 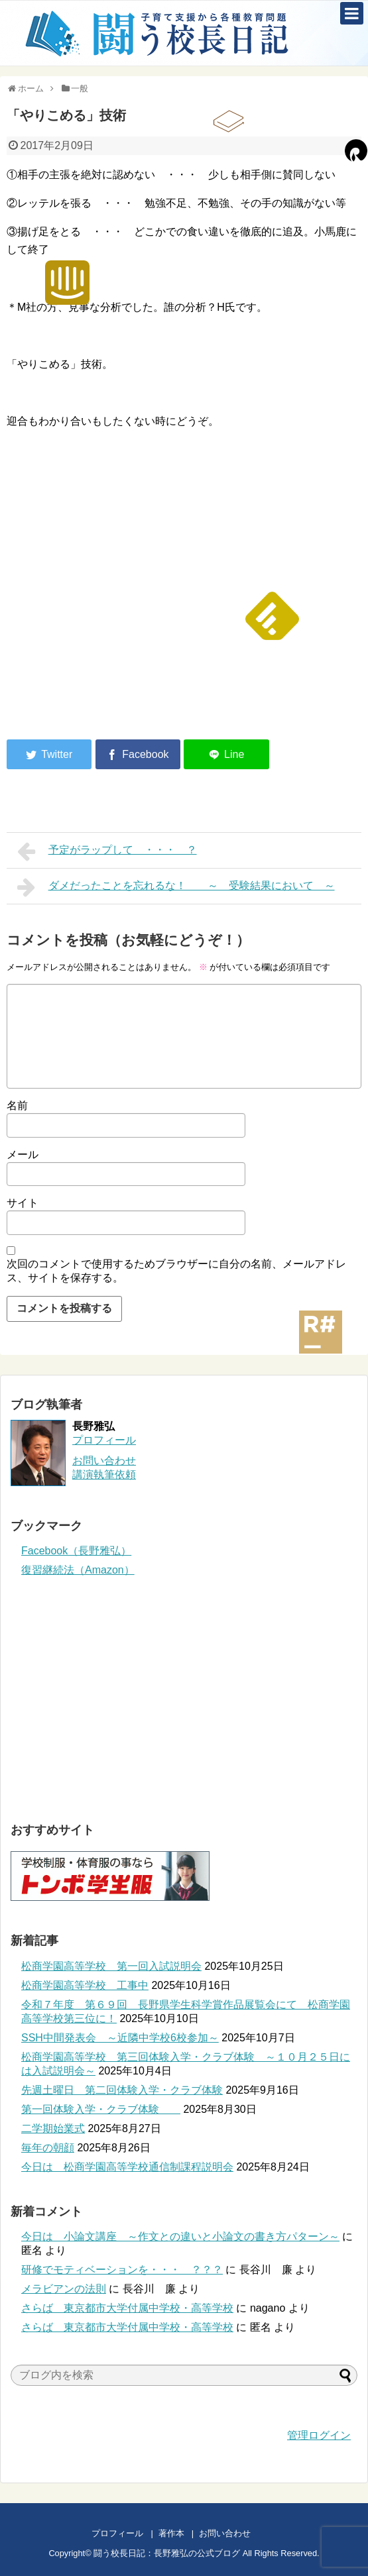 I want to click on JetBrains ReSharper application logo, so click(x=320, y=1332).